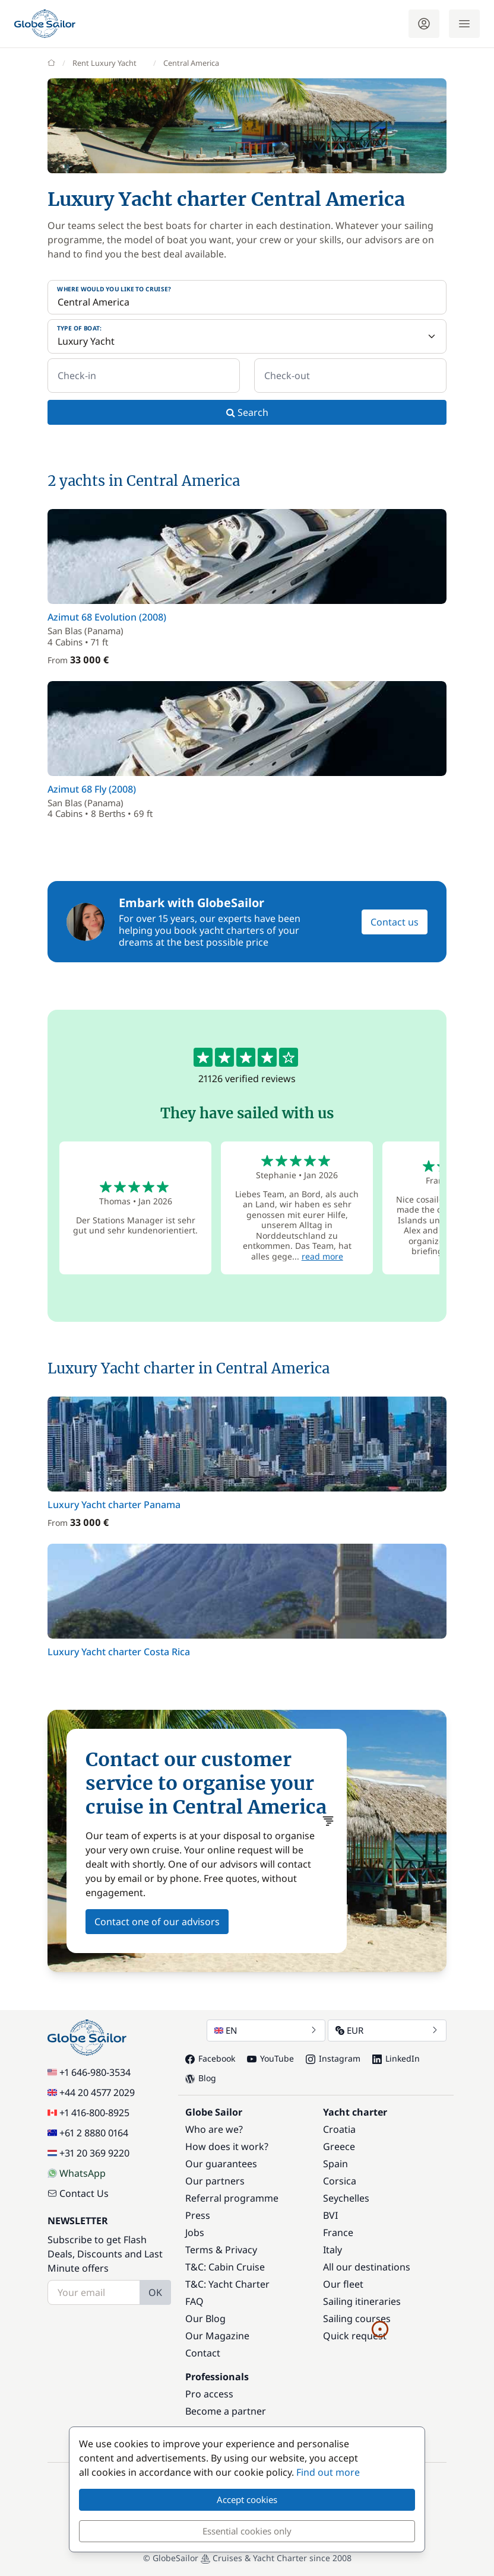 This screenshot has height=2576, width=494. I want to click on adjust camera focus, so click(380, 2329).